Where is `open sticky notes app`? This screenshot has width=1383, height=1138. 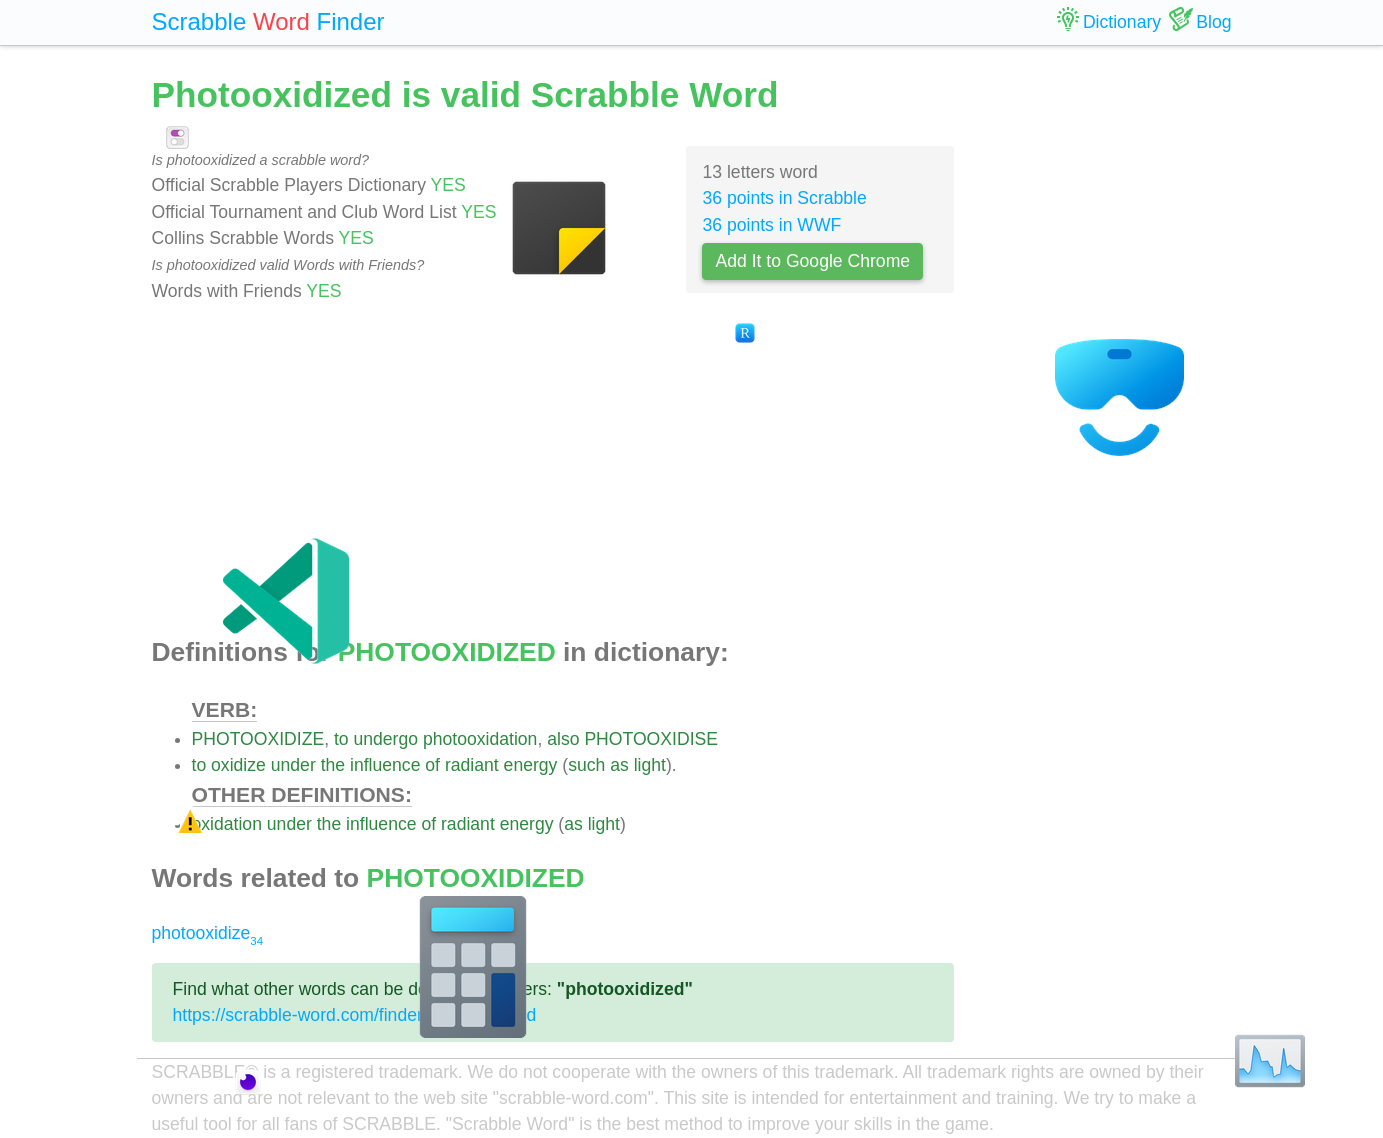
open sticky notes app is located at coordinates (559, 228).